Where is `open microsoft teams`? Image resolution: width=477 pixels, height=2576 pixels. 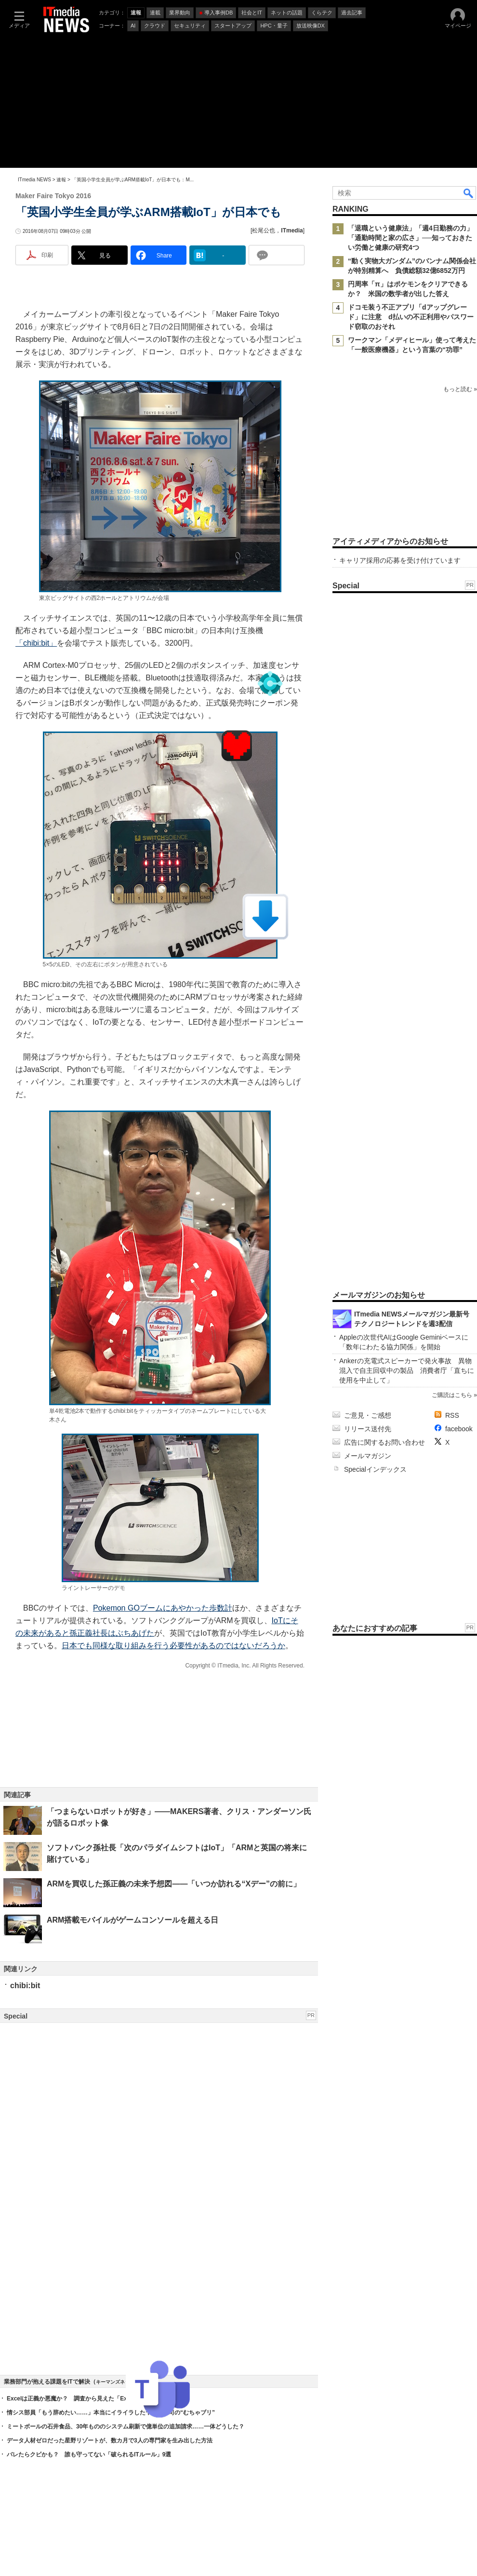 open microsoft teams is located at coordinates (158, 2389).